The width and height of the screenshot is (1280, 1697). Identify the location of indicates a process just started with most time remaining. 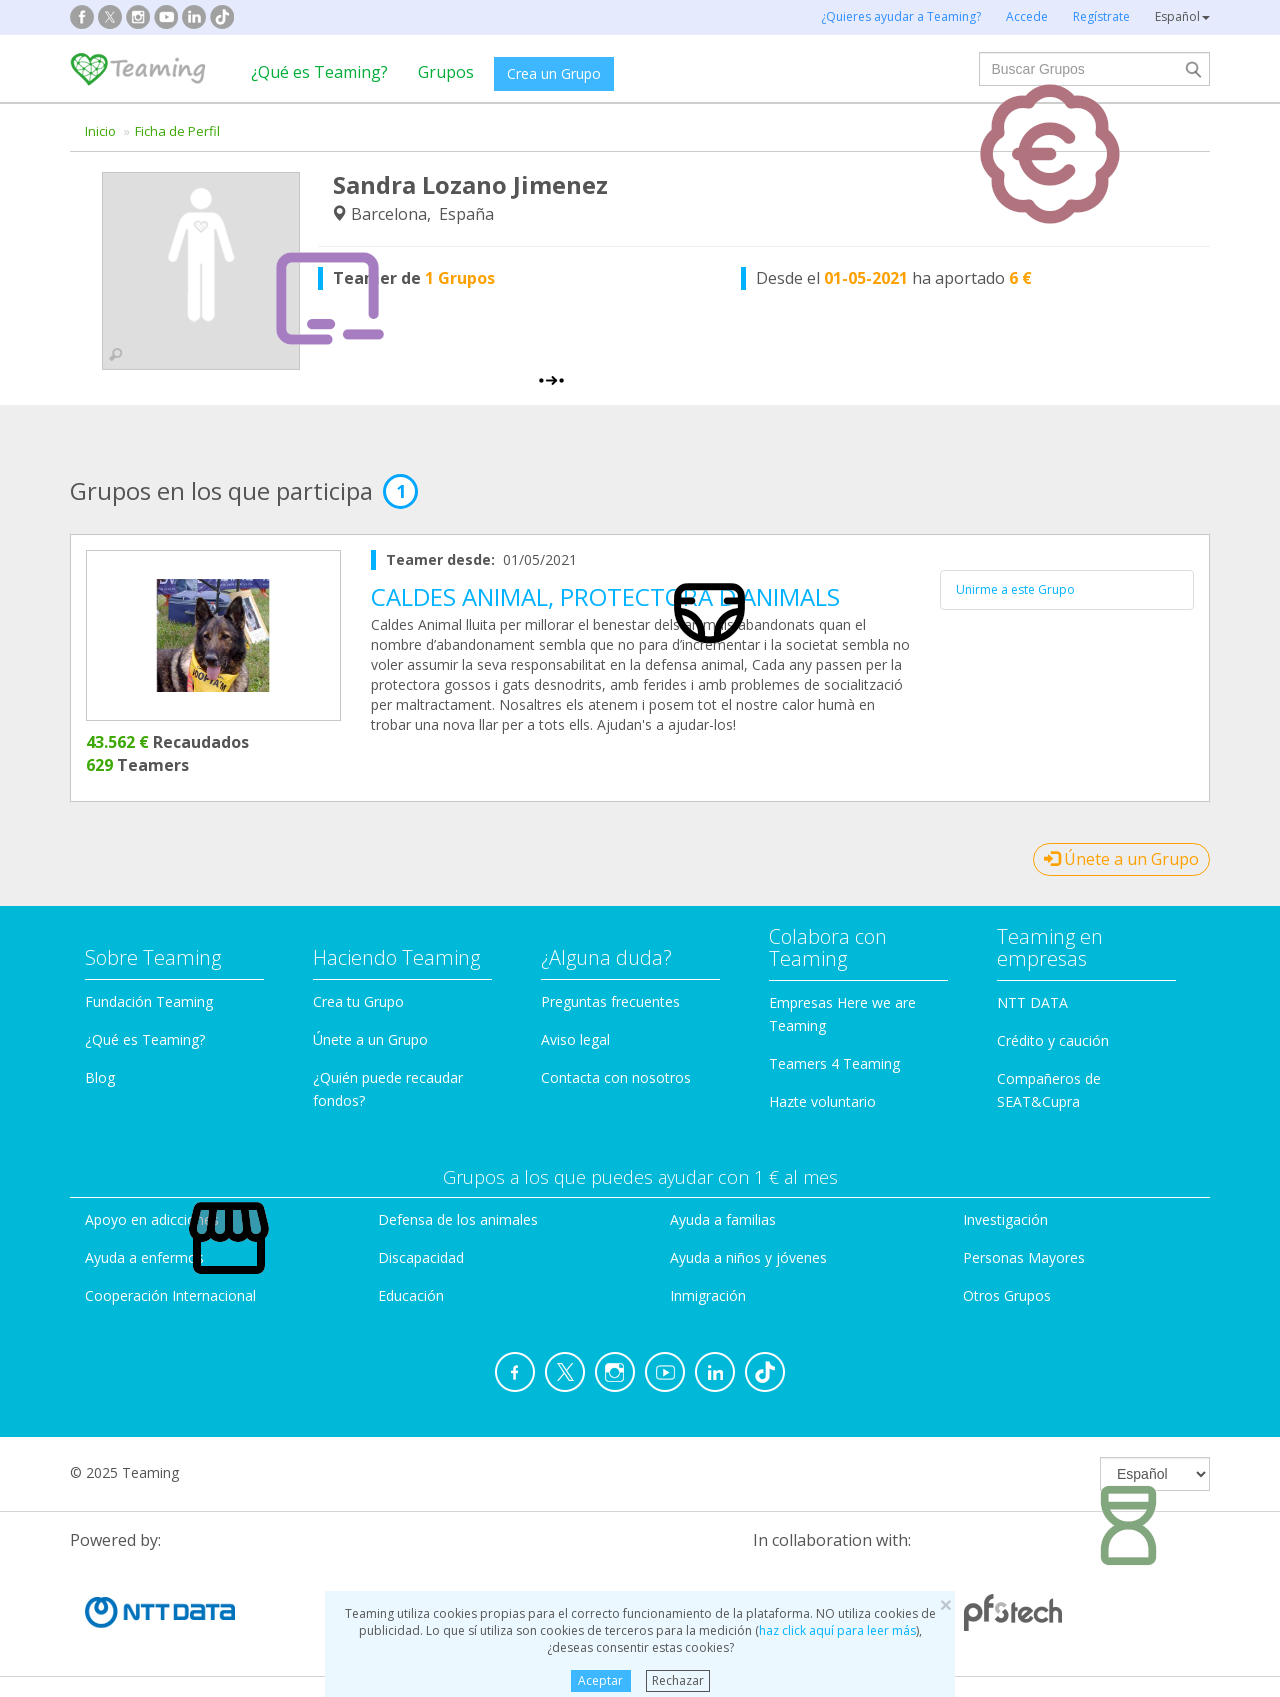
(1128, 1525).